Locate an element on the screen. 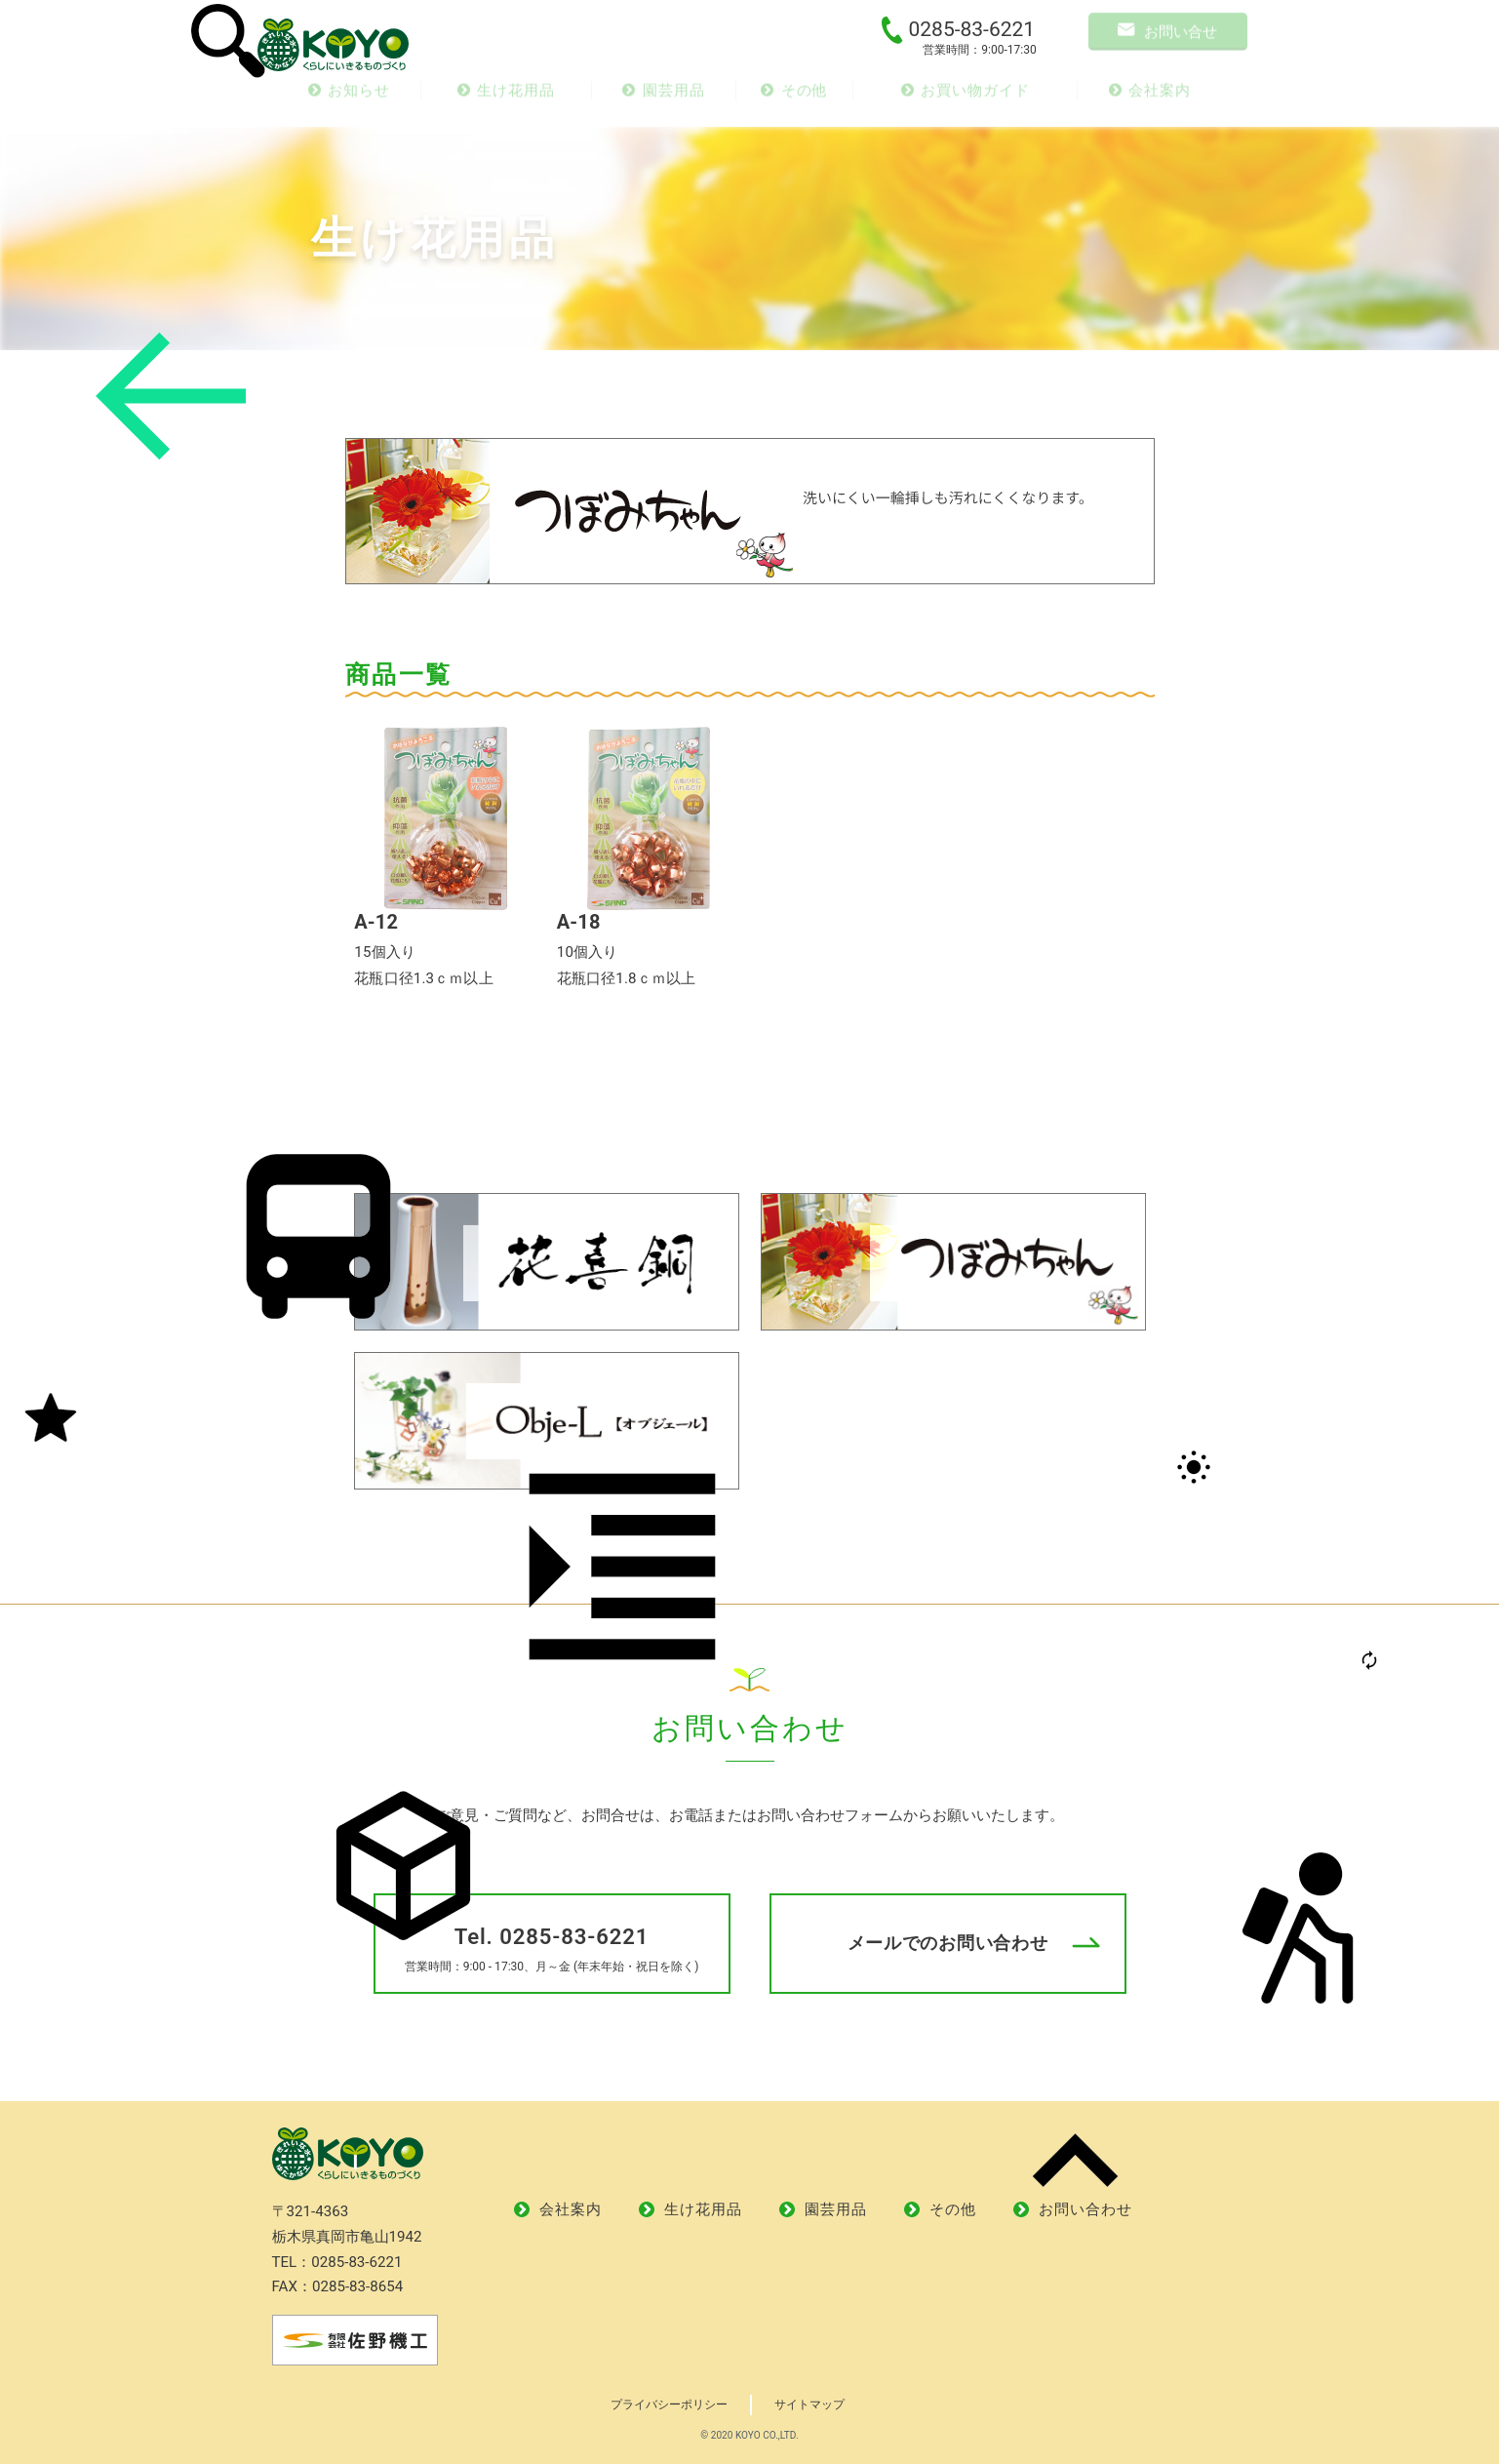 The height and width of the screenshot is (2464, 1499). view bus or public transit options is located at coordinates (318, 1236).